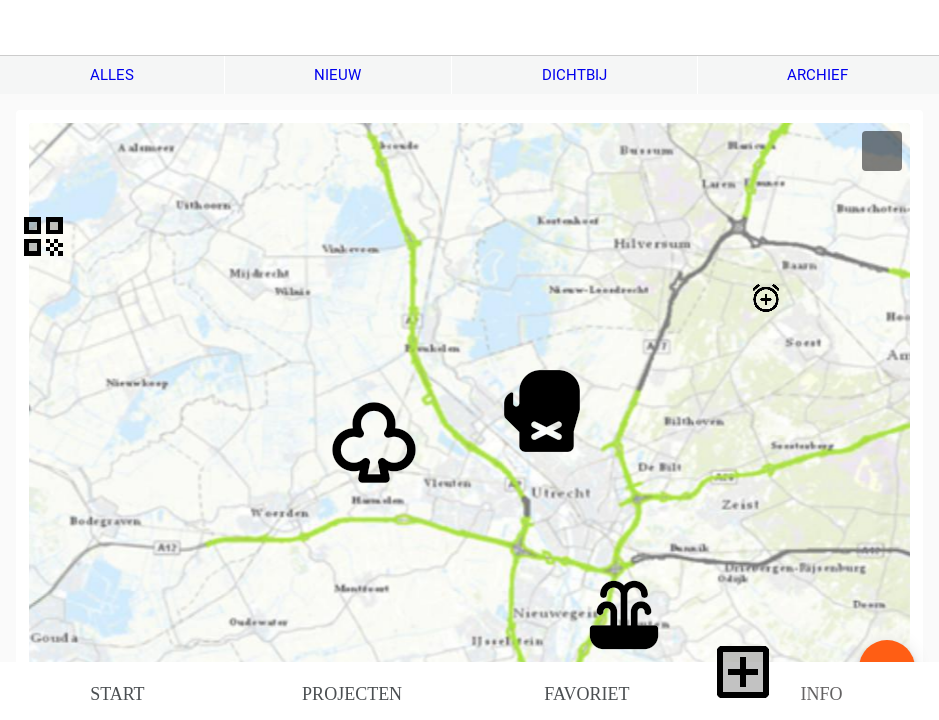 This screenshot has height=720, width=939. What do you see at coordinates (43, 236) in the screenshot?
I see `scan or generate a QR code` at bounding box center [43, 236].